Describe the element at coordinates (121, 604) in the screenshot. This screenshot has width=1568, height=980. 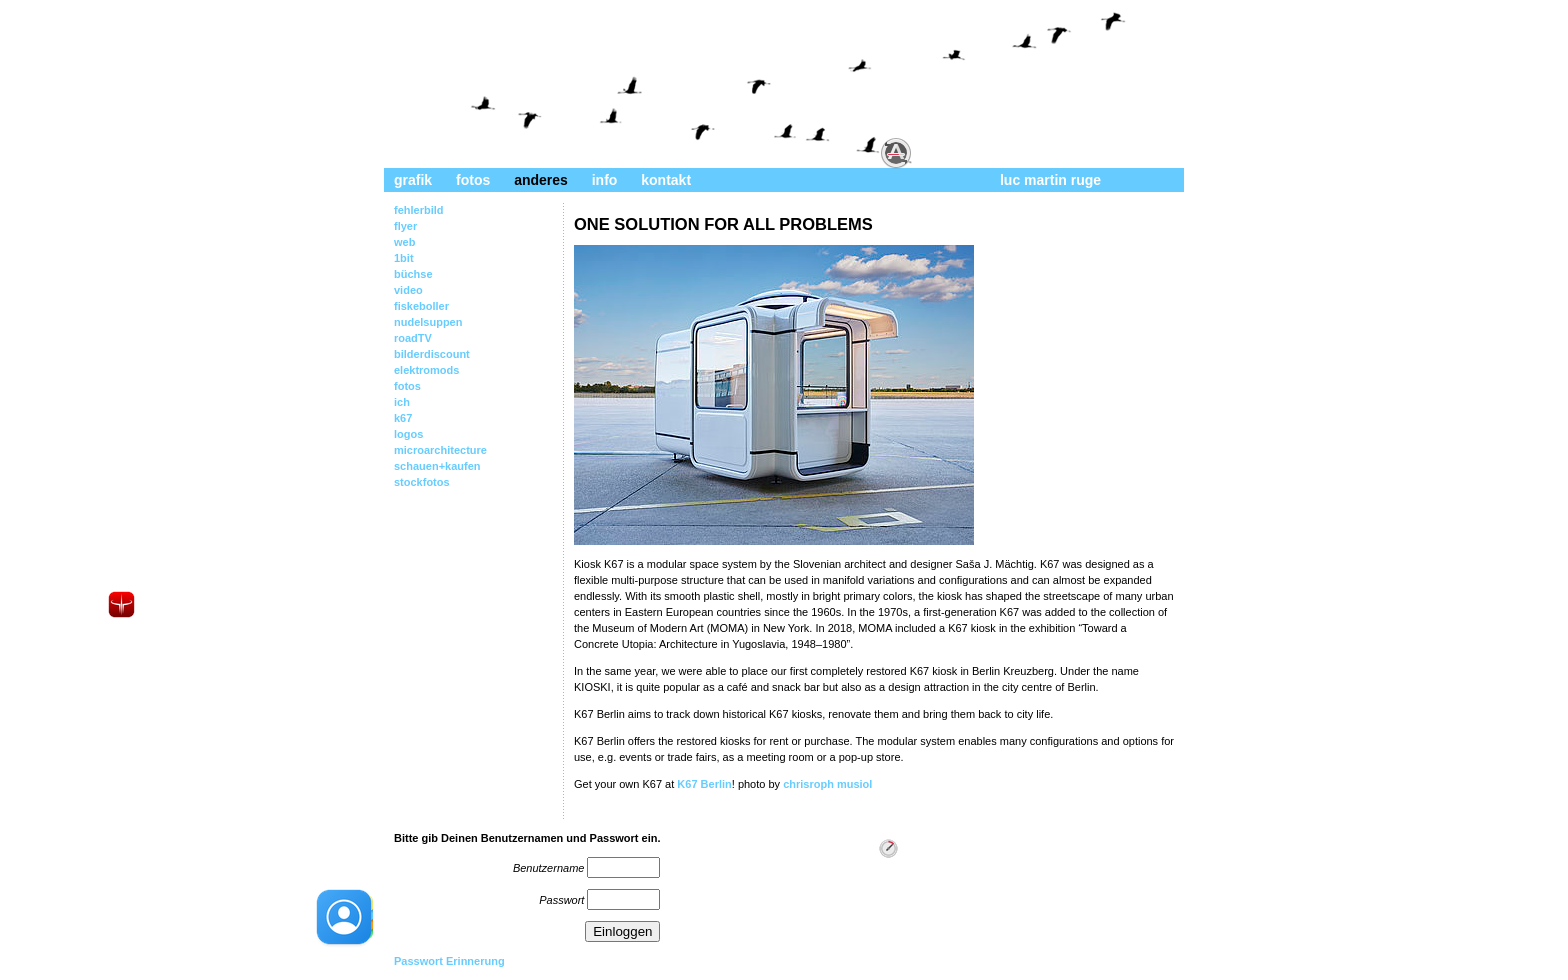
I see `launch ioquake3 game engine` at that location.